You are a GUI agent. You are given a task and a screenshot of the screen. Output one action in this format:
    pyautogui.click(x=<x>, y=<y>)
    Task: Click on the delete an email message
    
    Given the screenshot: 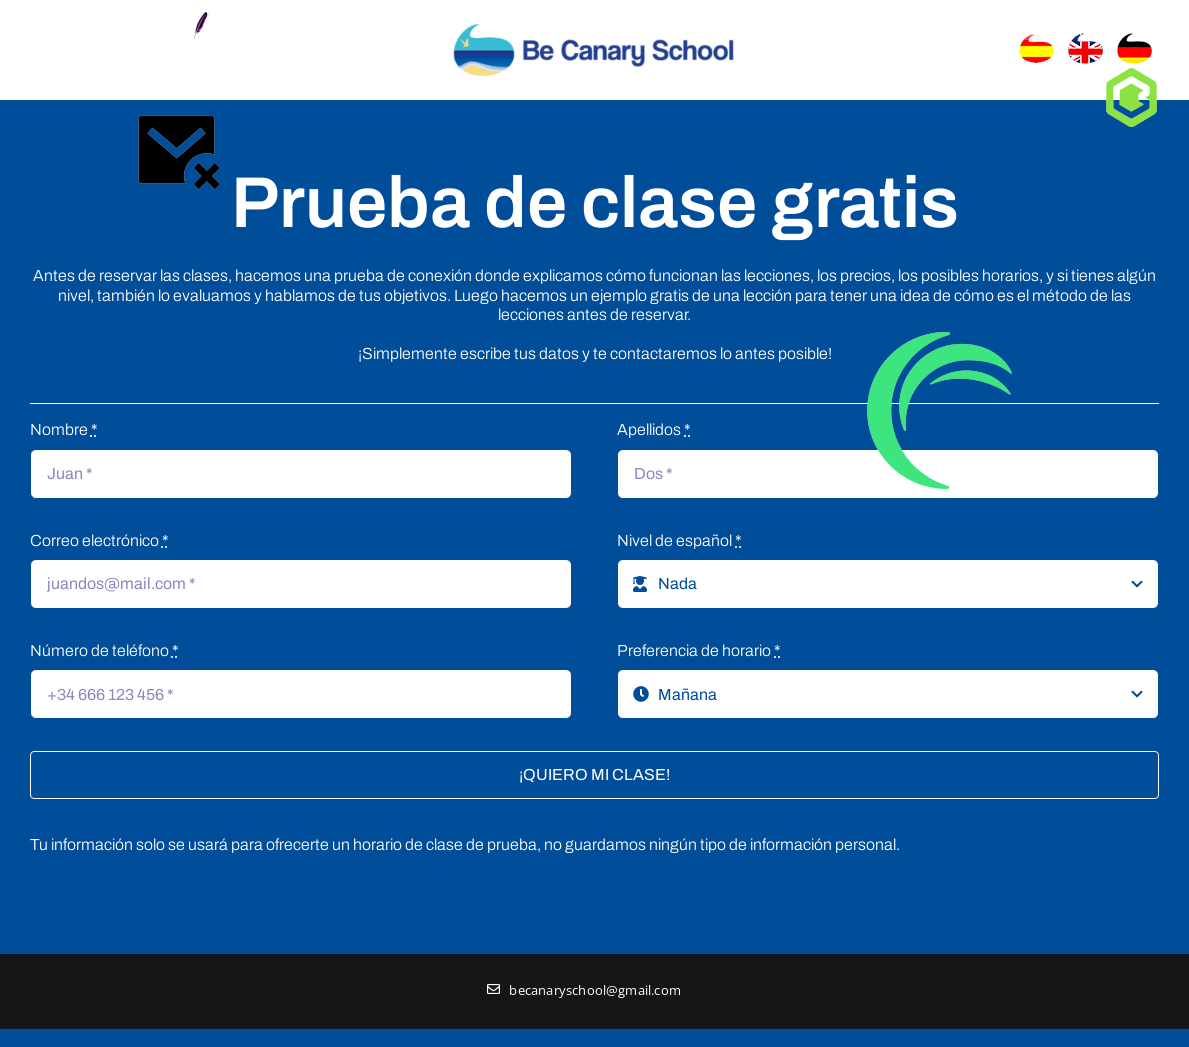 What is the action you would take?
    pyautogui.click(x=176, y=149)
    